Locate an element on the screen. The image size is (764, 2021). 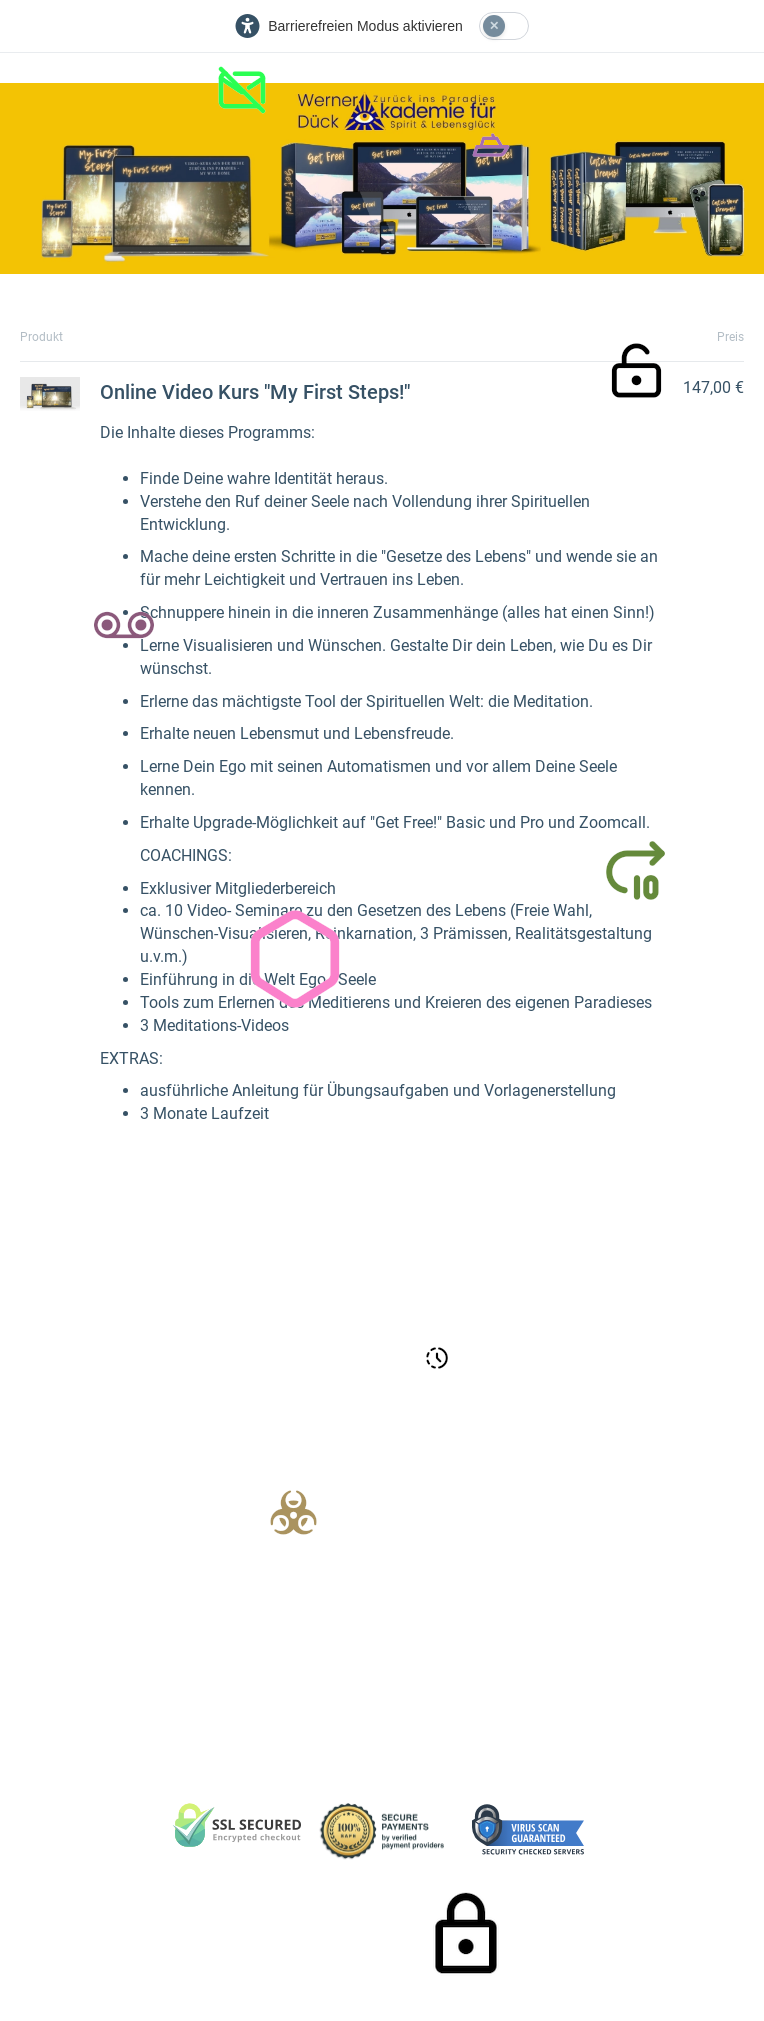
skip forward 10 seconds is located at coordinates (637, 872).